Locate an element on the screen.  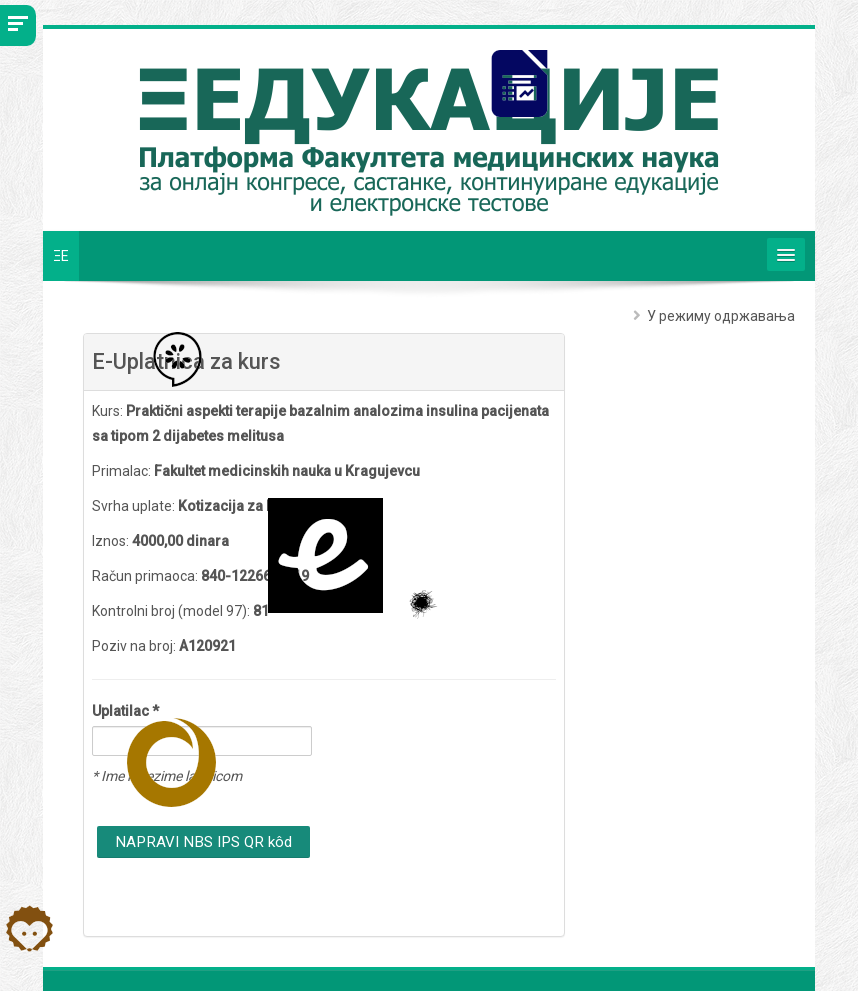
singlestore database service is located at coordinates (171, 762).